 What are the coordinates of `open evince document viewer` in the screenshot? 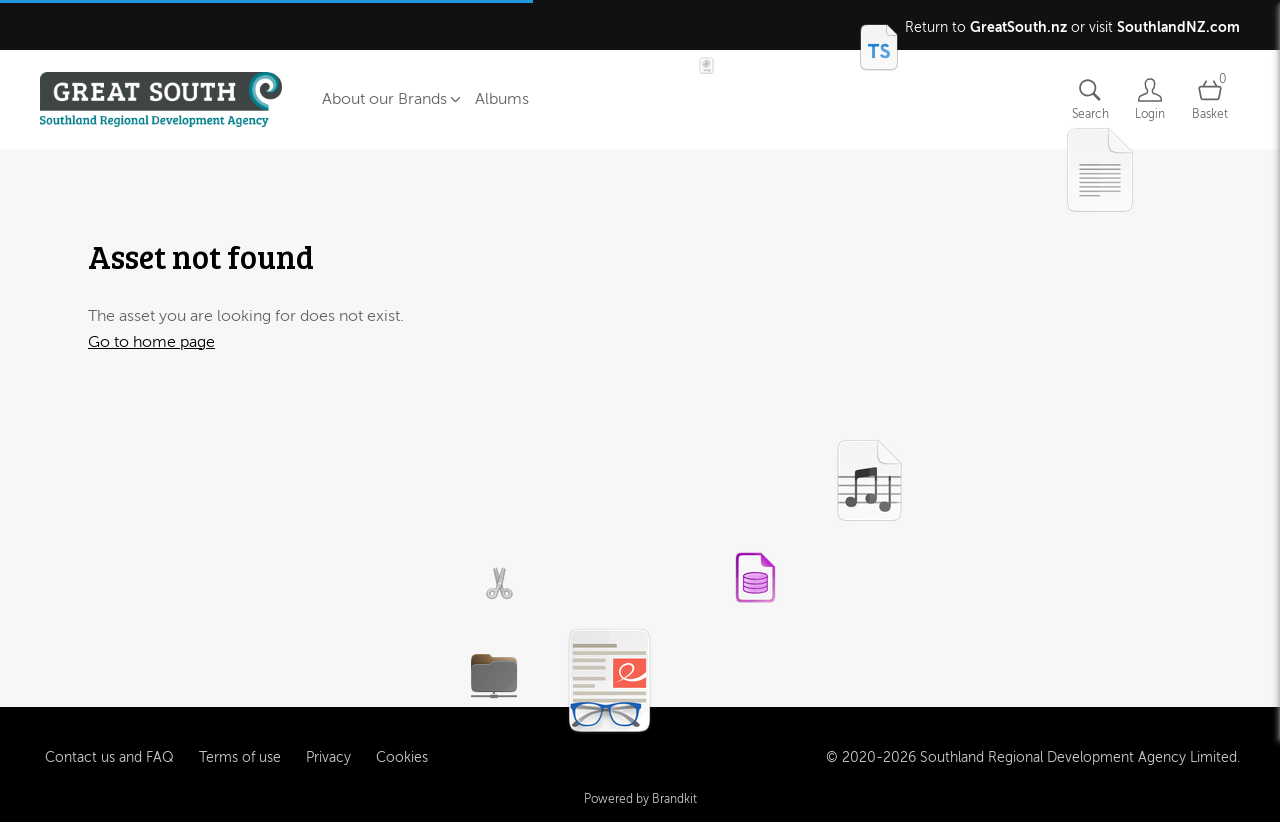 It's located at (609, 680).